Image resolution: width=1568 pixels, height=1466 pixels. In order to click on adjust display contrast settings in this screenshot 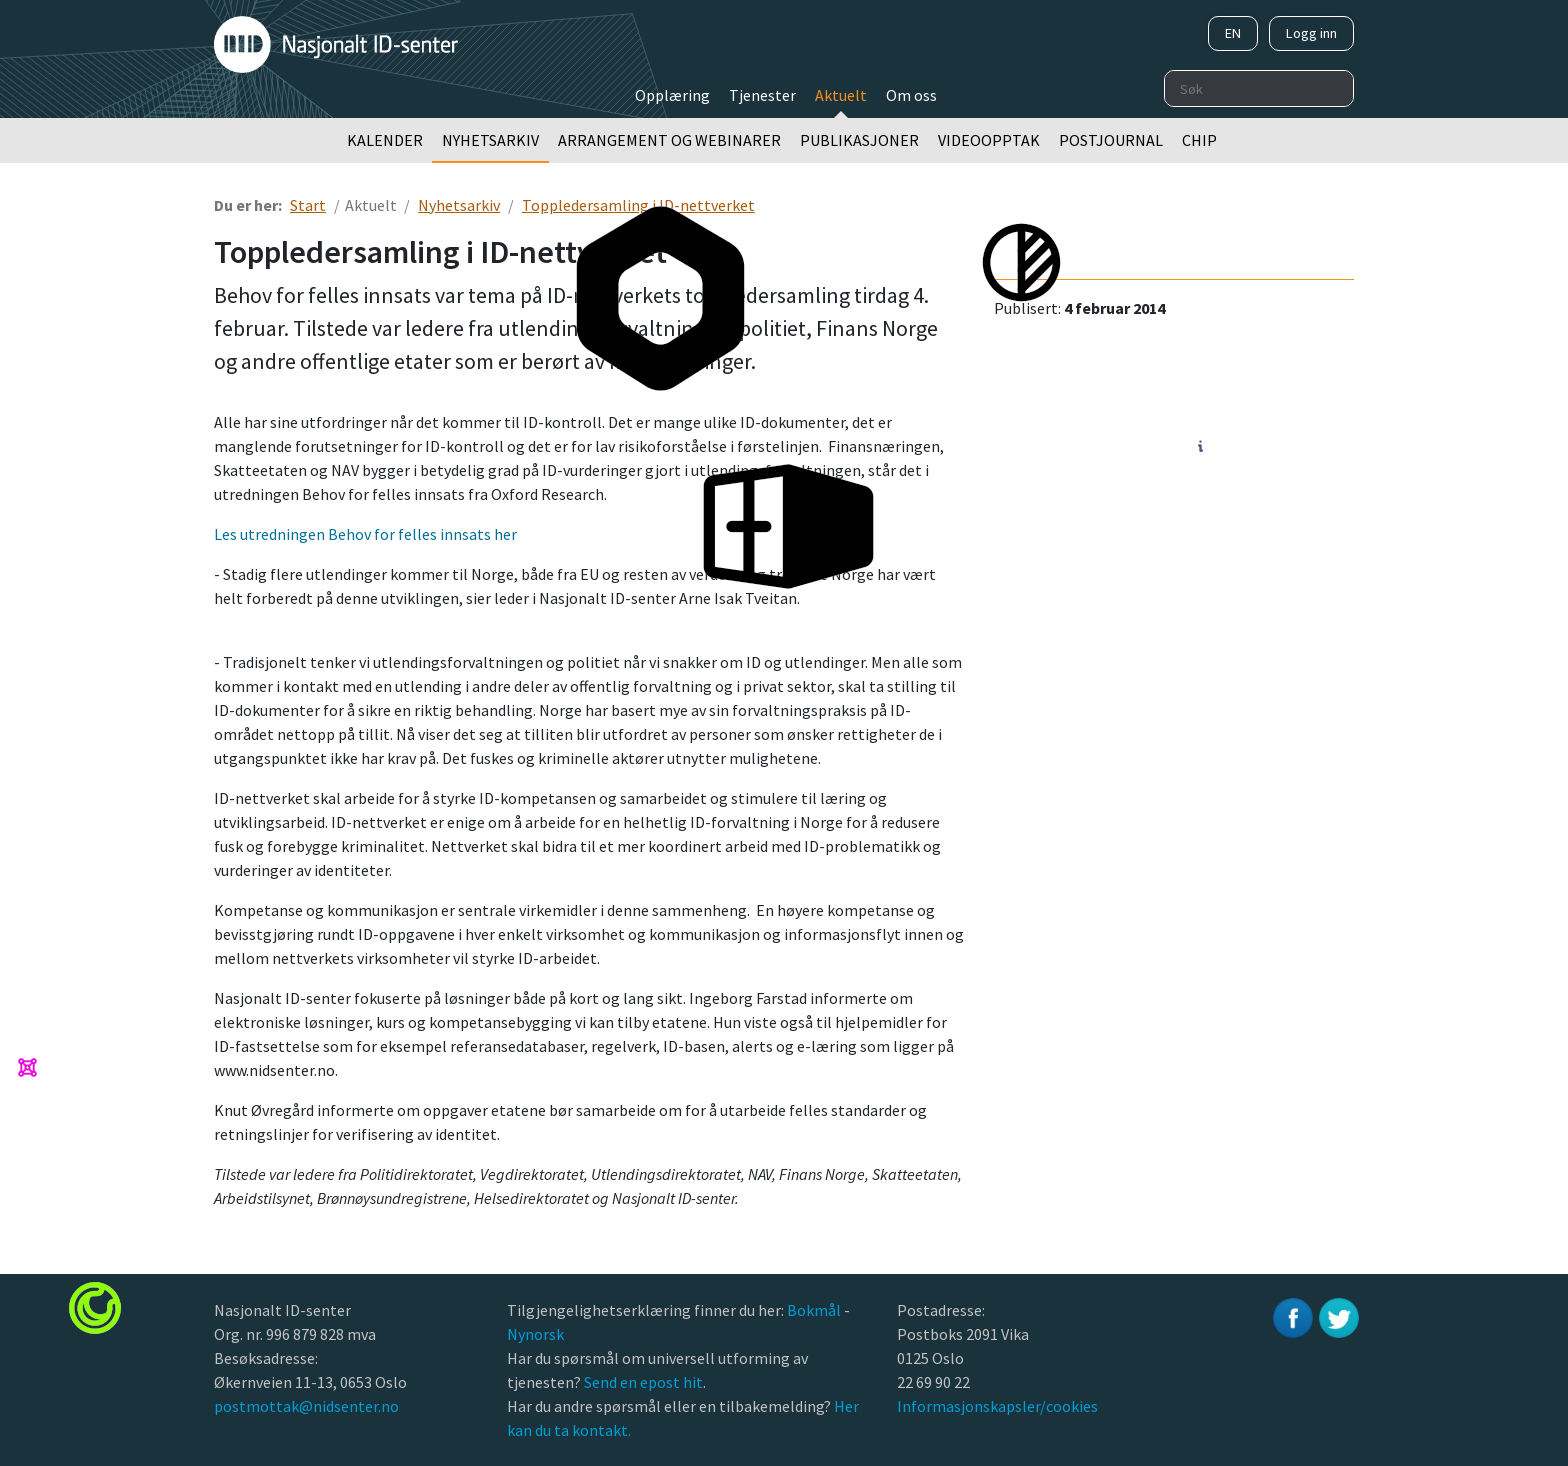, I will do `click(1021, 262)`.